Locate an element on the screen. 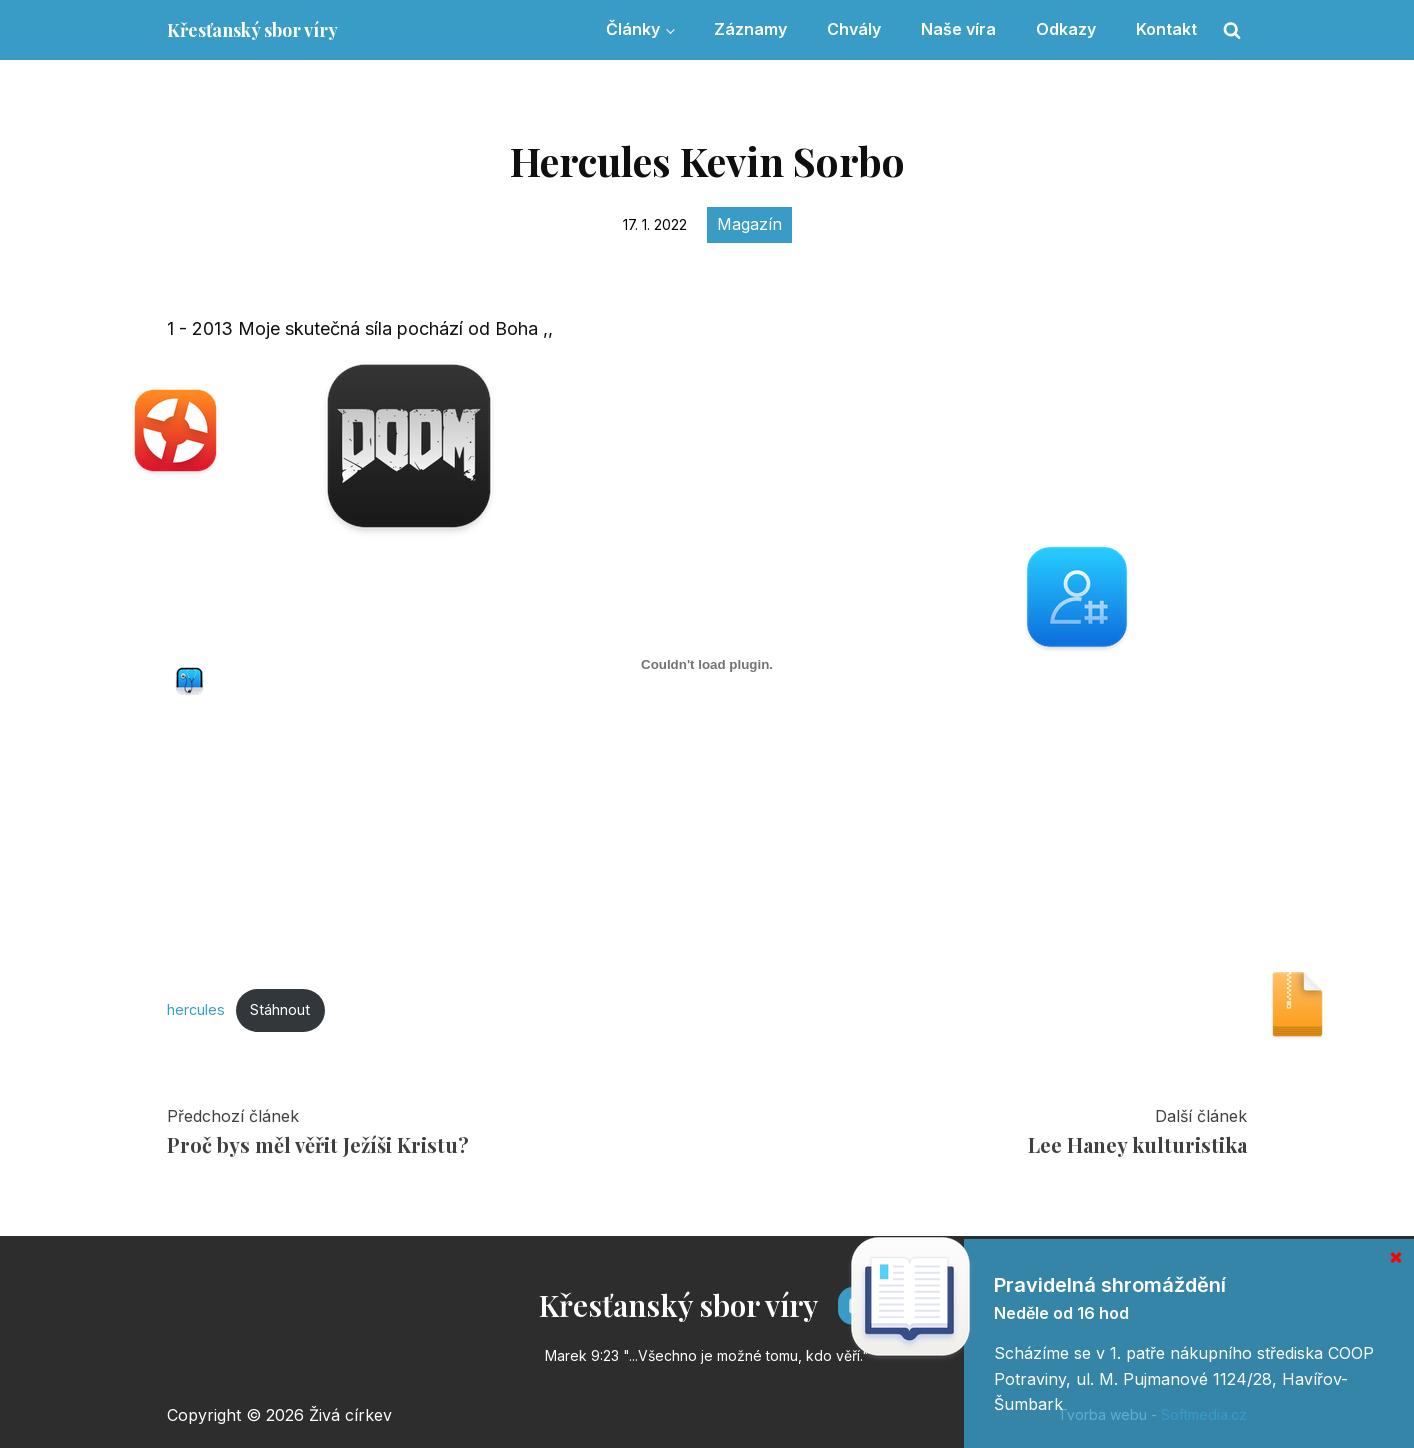 This screenshot has width=1414, height=1448. launch Team Fortress 2 is located at coordinates (175, 430).